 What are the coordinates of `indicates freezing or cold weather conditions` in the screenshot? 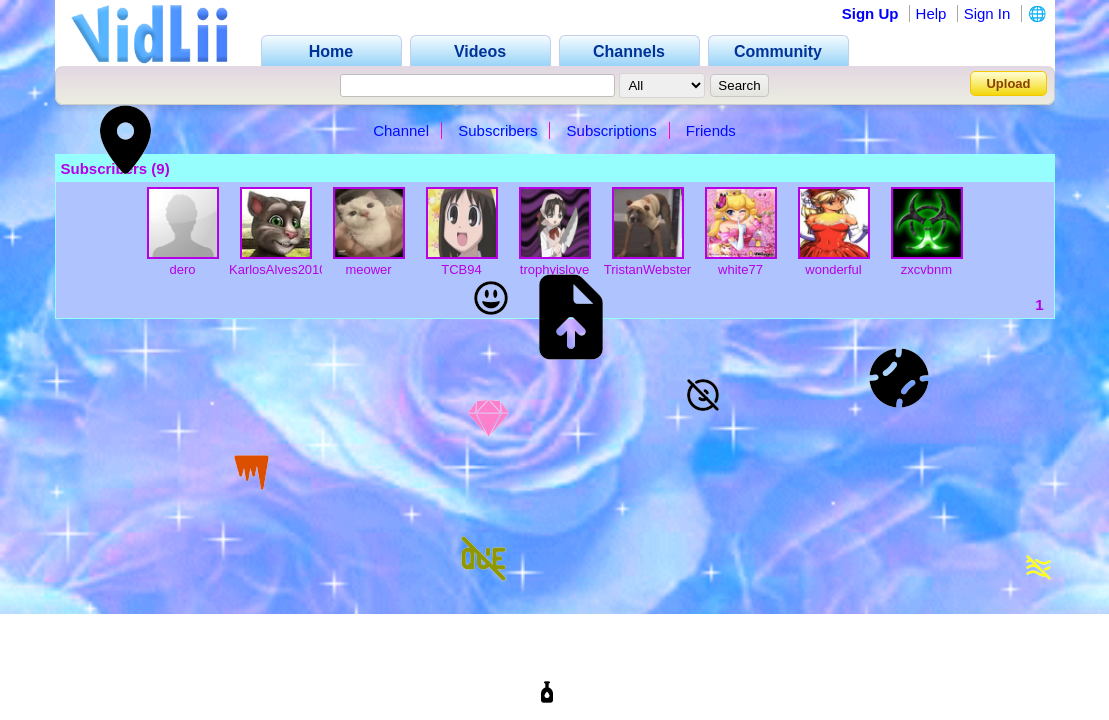 It's located at (251, 472).